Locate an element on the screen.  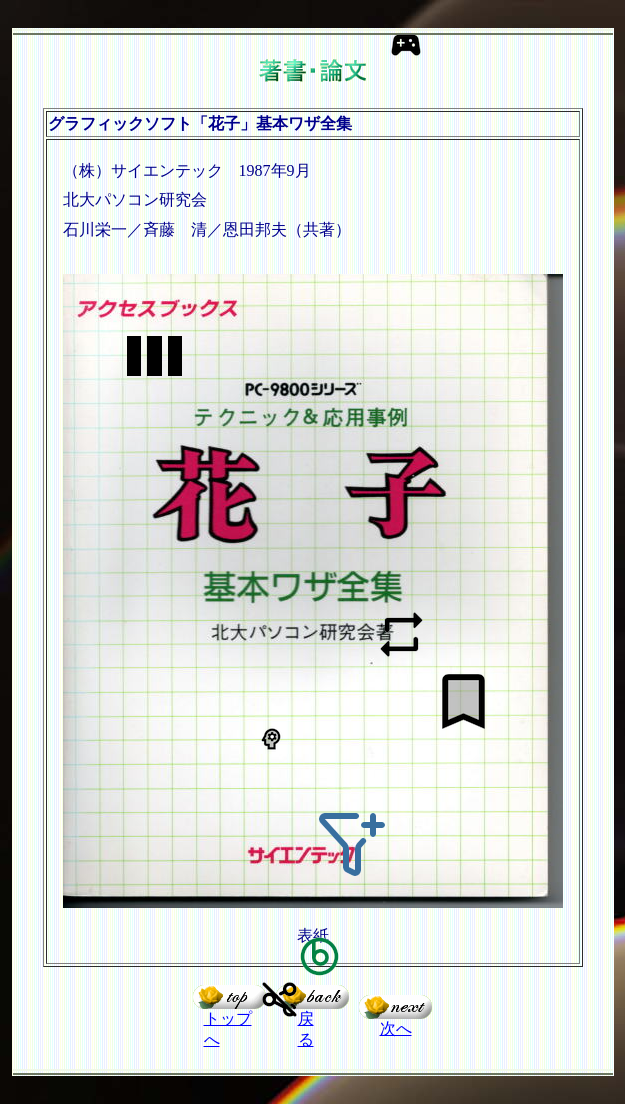
access gaming or esports features is located at coordinates (406, 45).